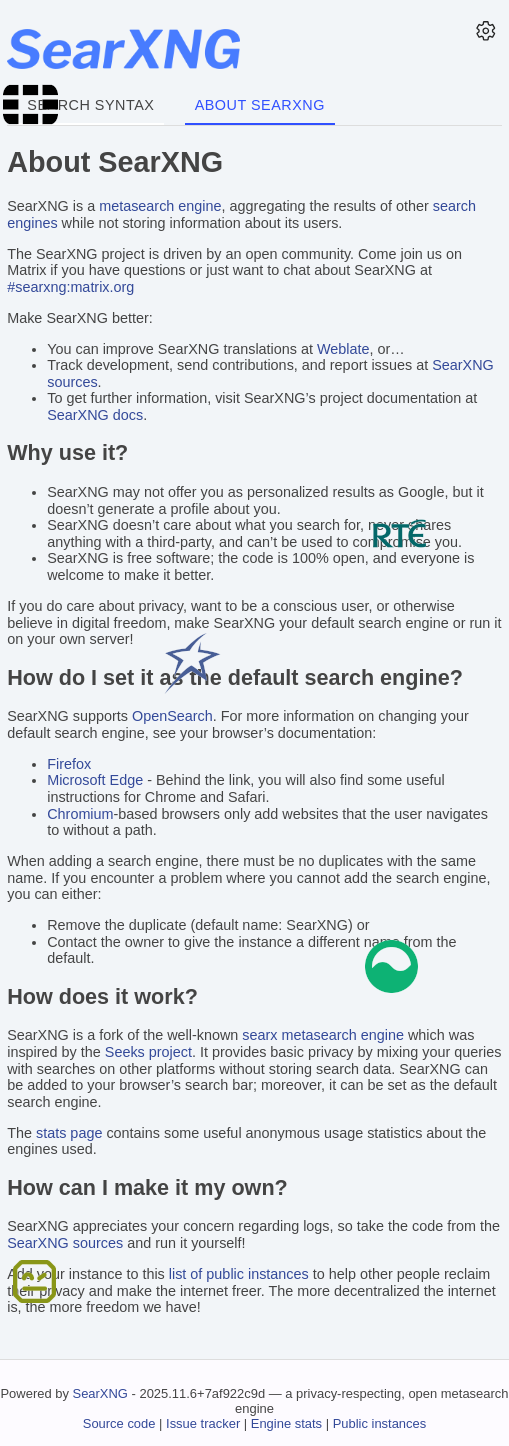  Describe the element at coordinates (399, 533) in the screenshot. I see `RTÉ (Raidió Teilifís Éireann) Irish public broadcaster logo` at that location.